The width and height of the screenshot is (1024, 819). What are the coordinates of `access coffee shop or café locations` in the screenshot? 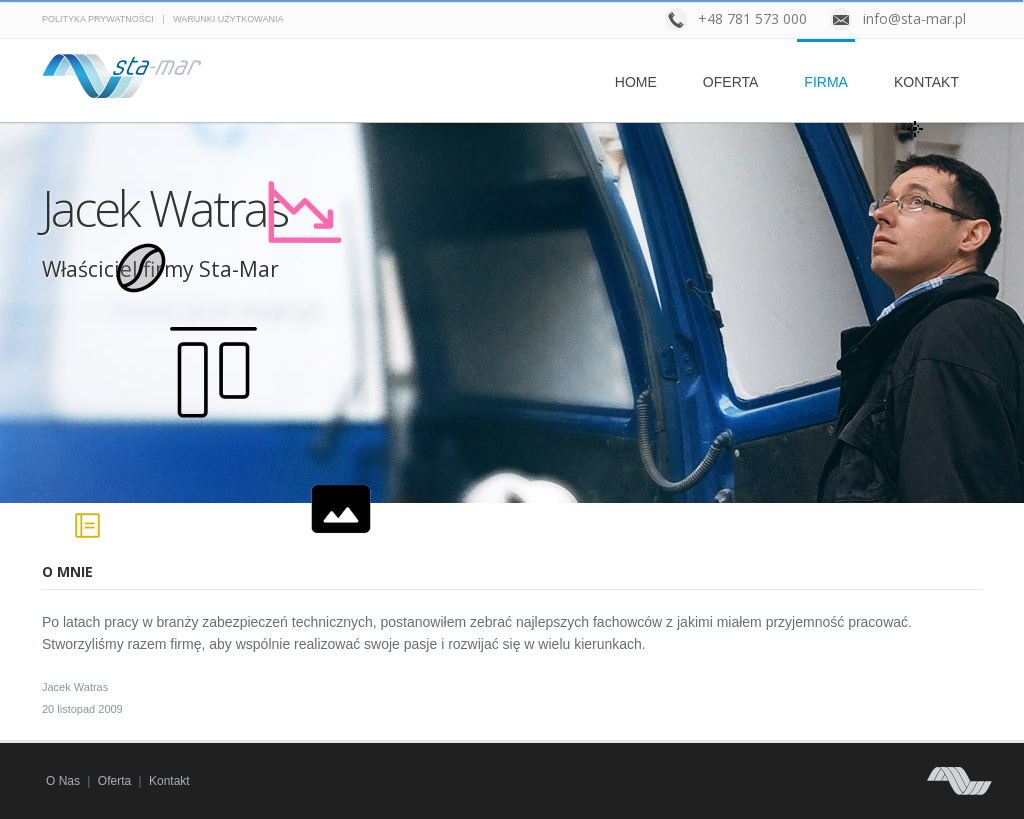 It's located at (141, 268).